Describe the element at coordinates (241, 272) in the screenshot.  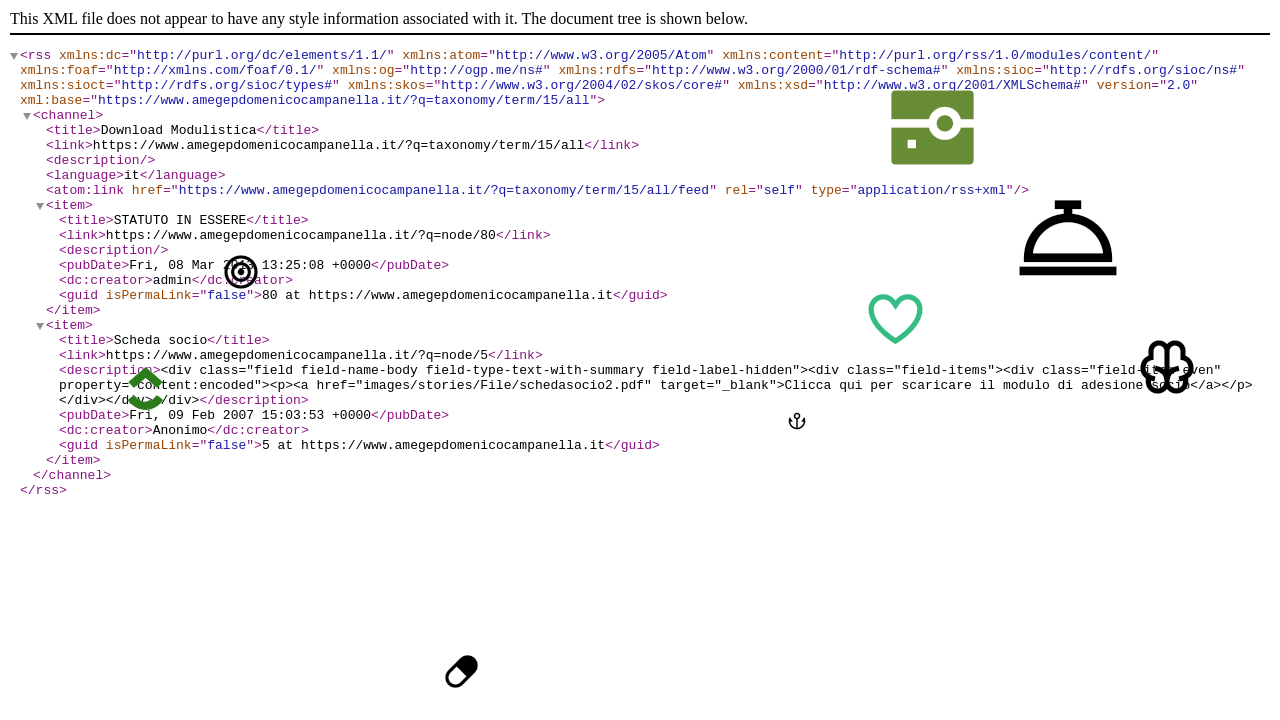
I see `activate focus mode` at that location.